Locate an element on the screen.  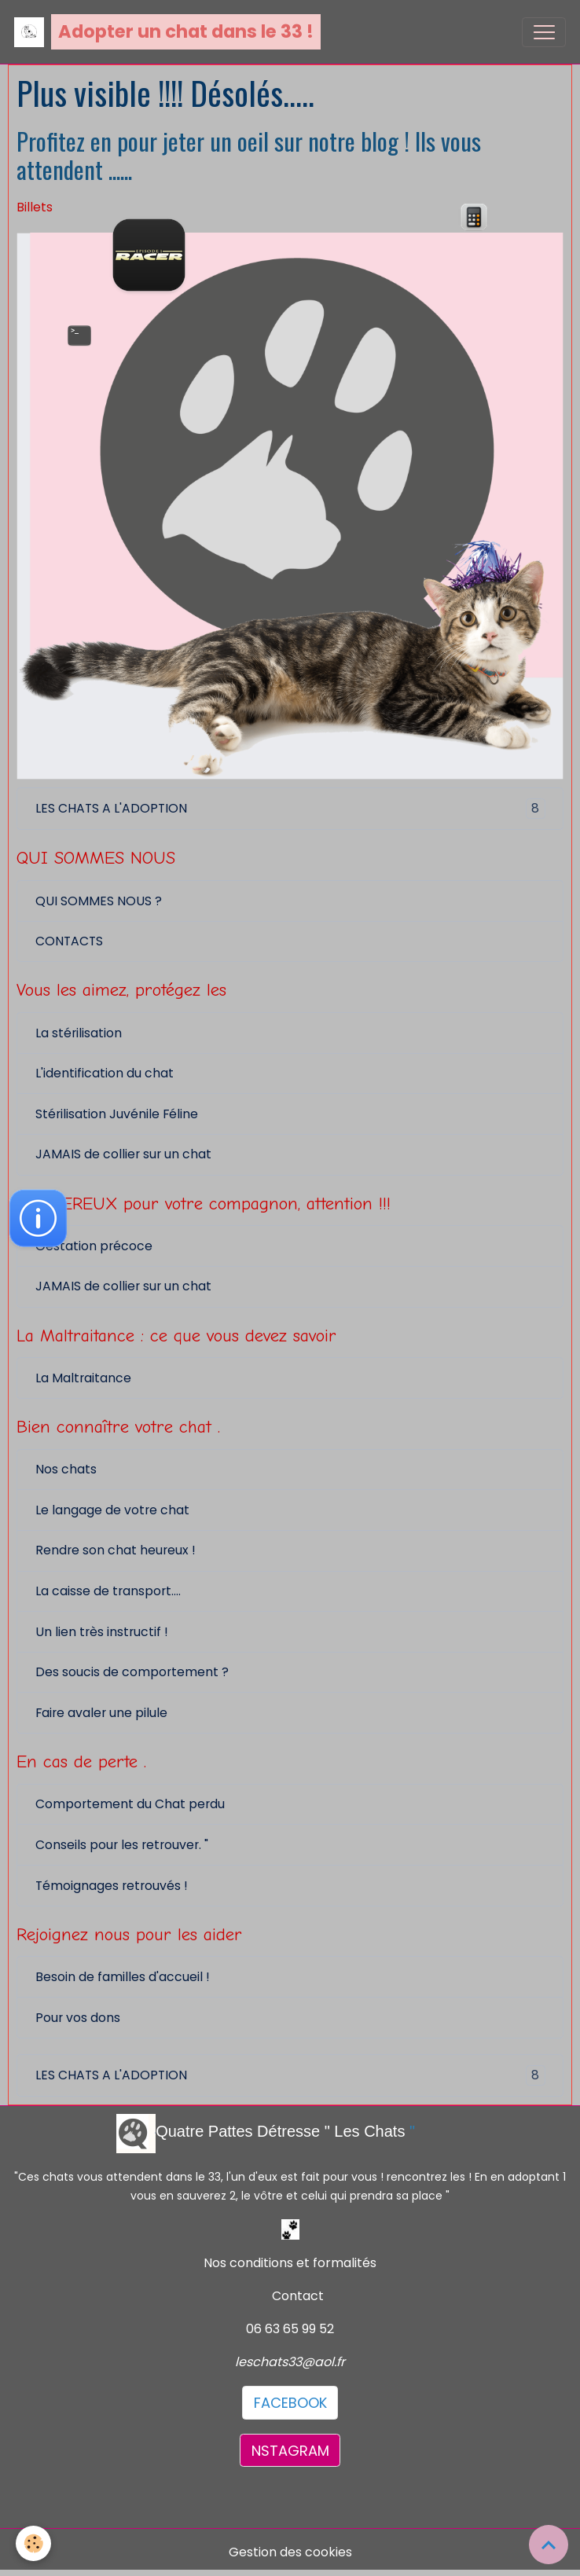
view system information and details is located at coordinates (38, 1219).